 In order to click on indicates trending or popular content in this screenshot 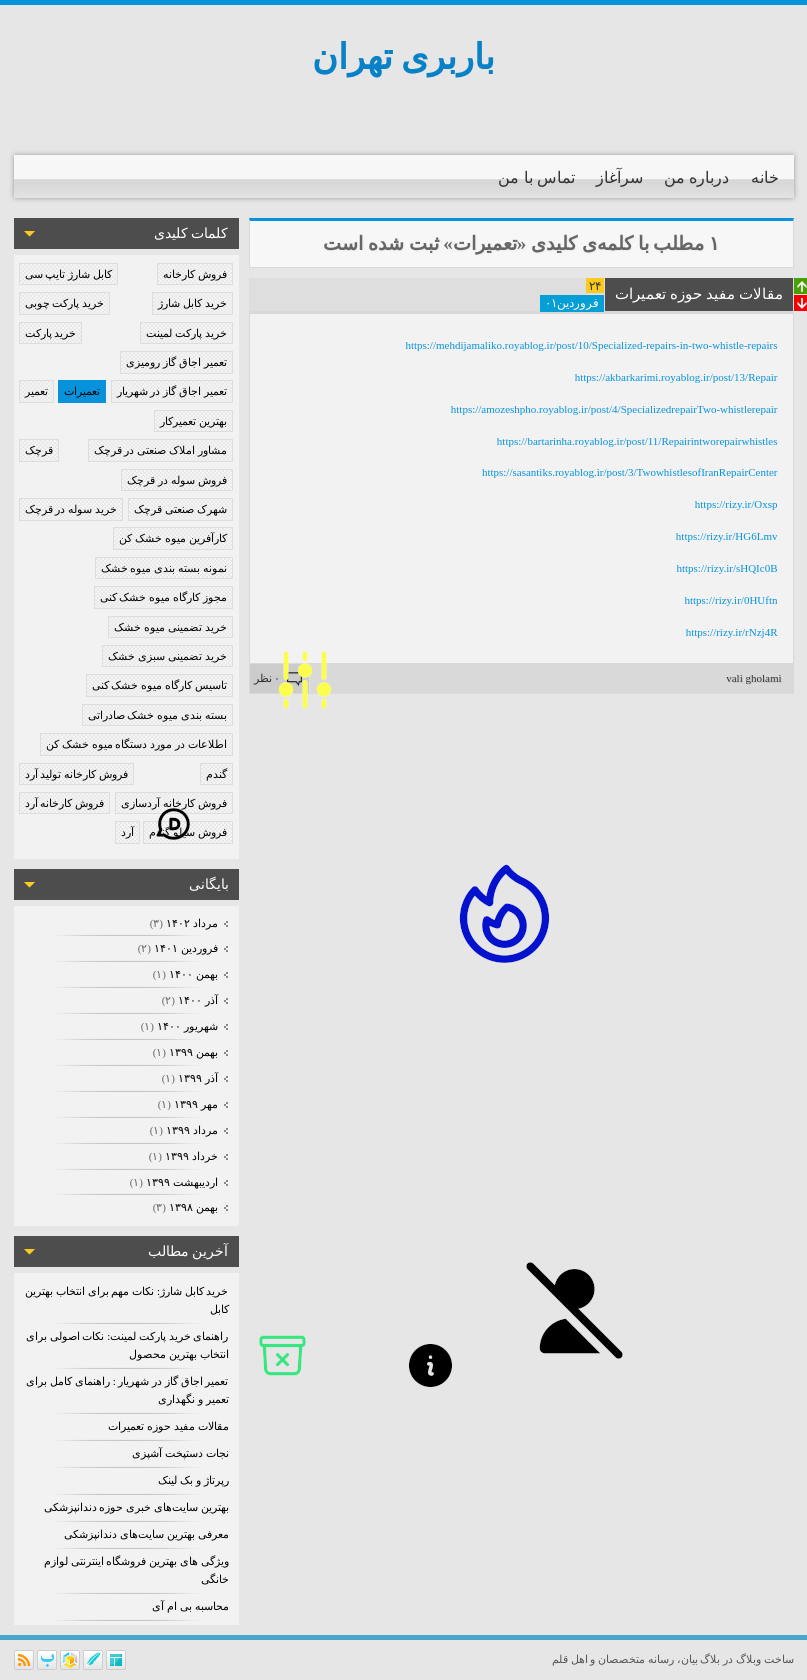, I will do `click(504, 914)`.